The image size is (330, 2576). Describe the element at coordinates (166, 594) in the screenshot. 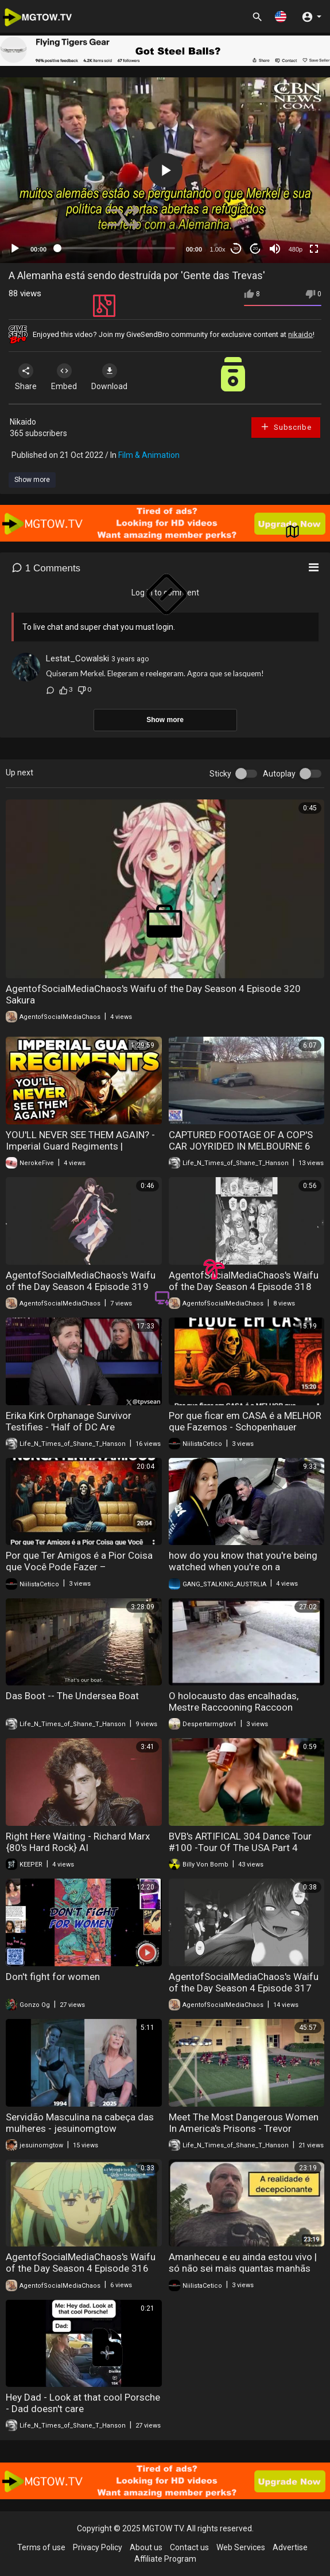

I see `indicates a blocked or forbidden action` at that location.